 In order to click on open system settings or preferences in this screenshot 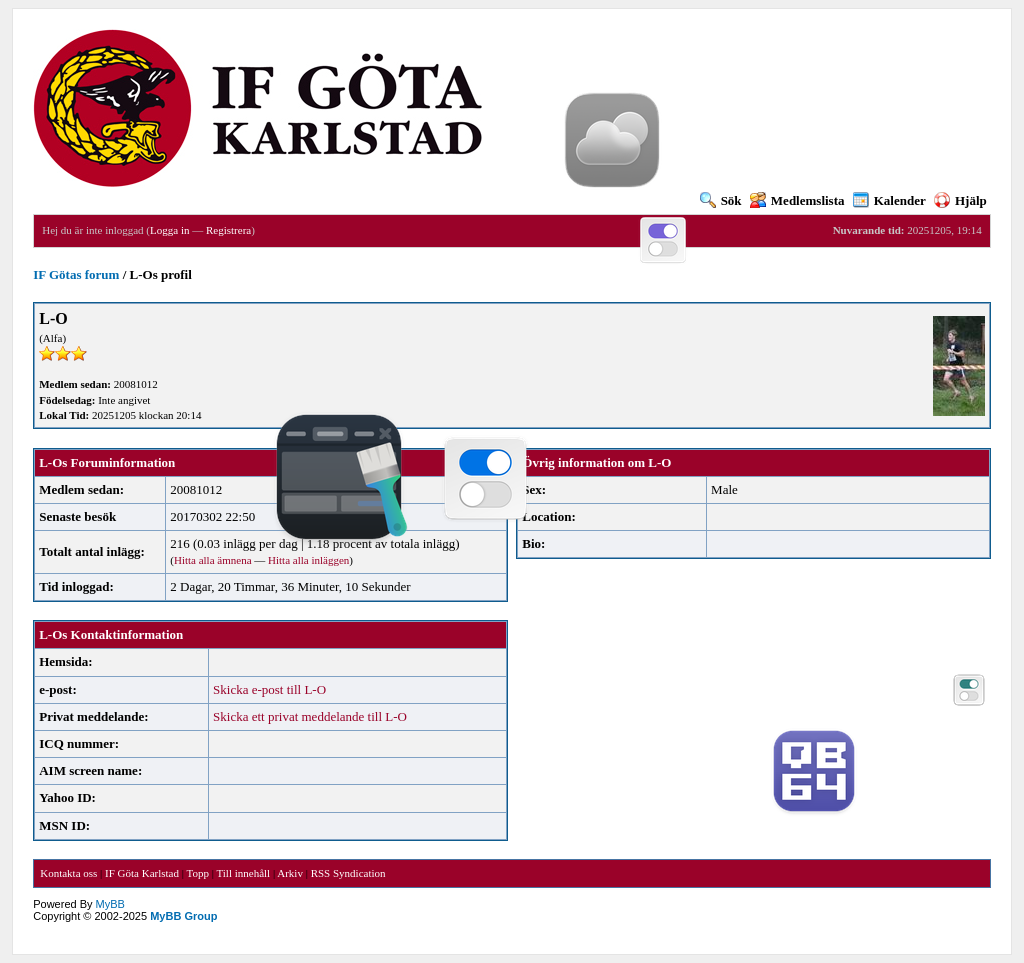, I will do `click(663, 240)`.